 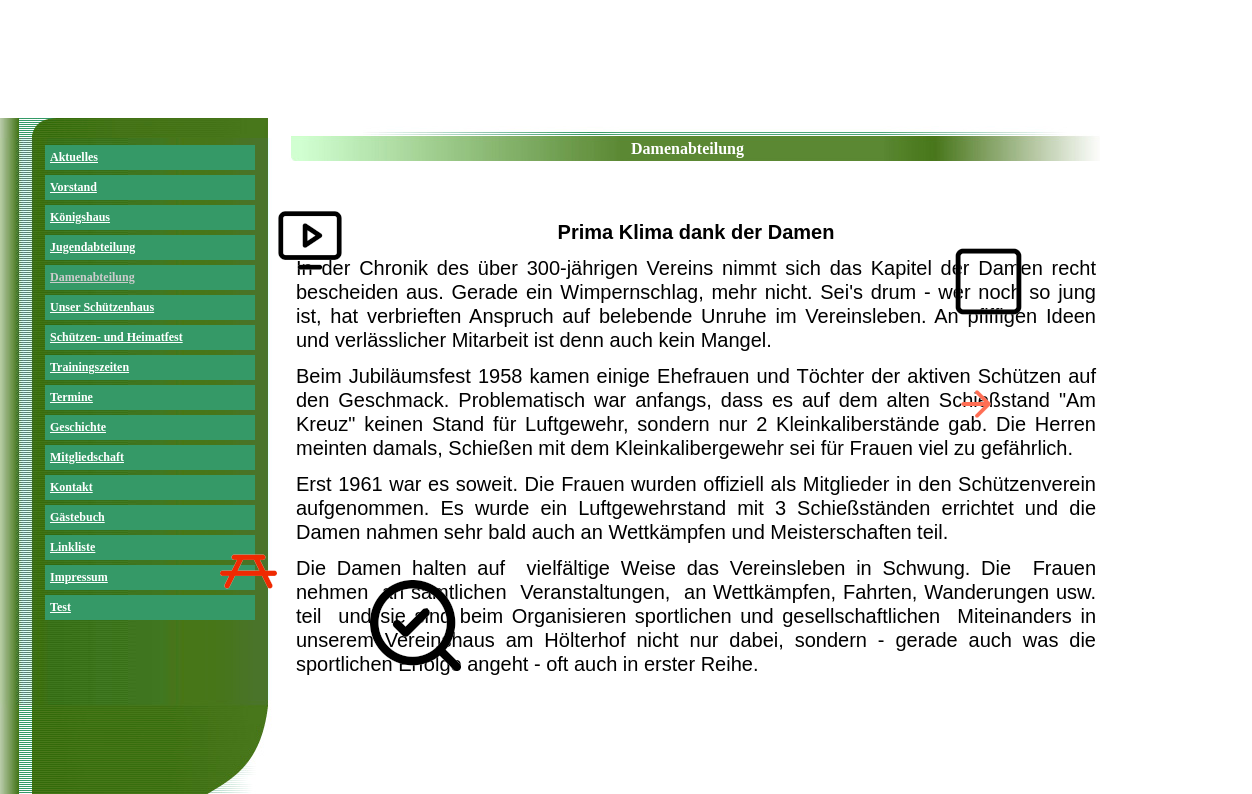 What do you see at coordinates (248, 571) in the screenshot?
I see `find nearby picnic areas` at bounding box center [248, 571].